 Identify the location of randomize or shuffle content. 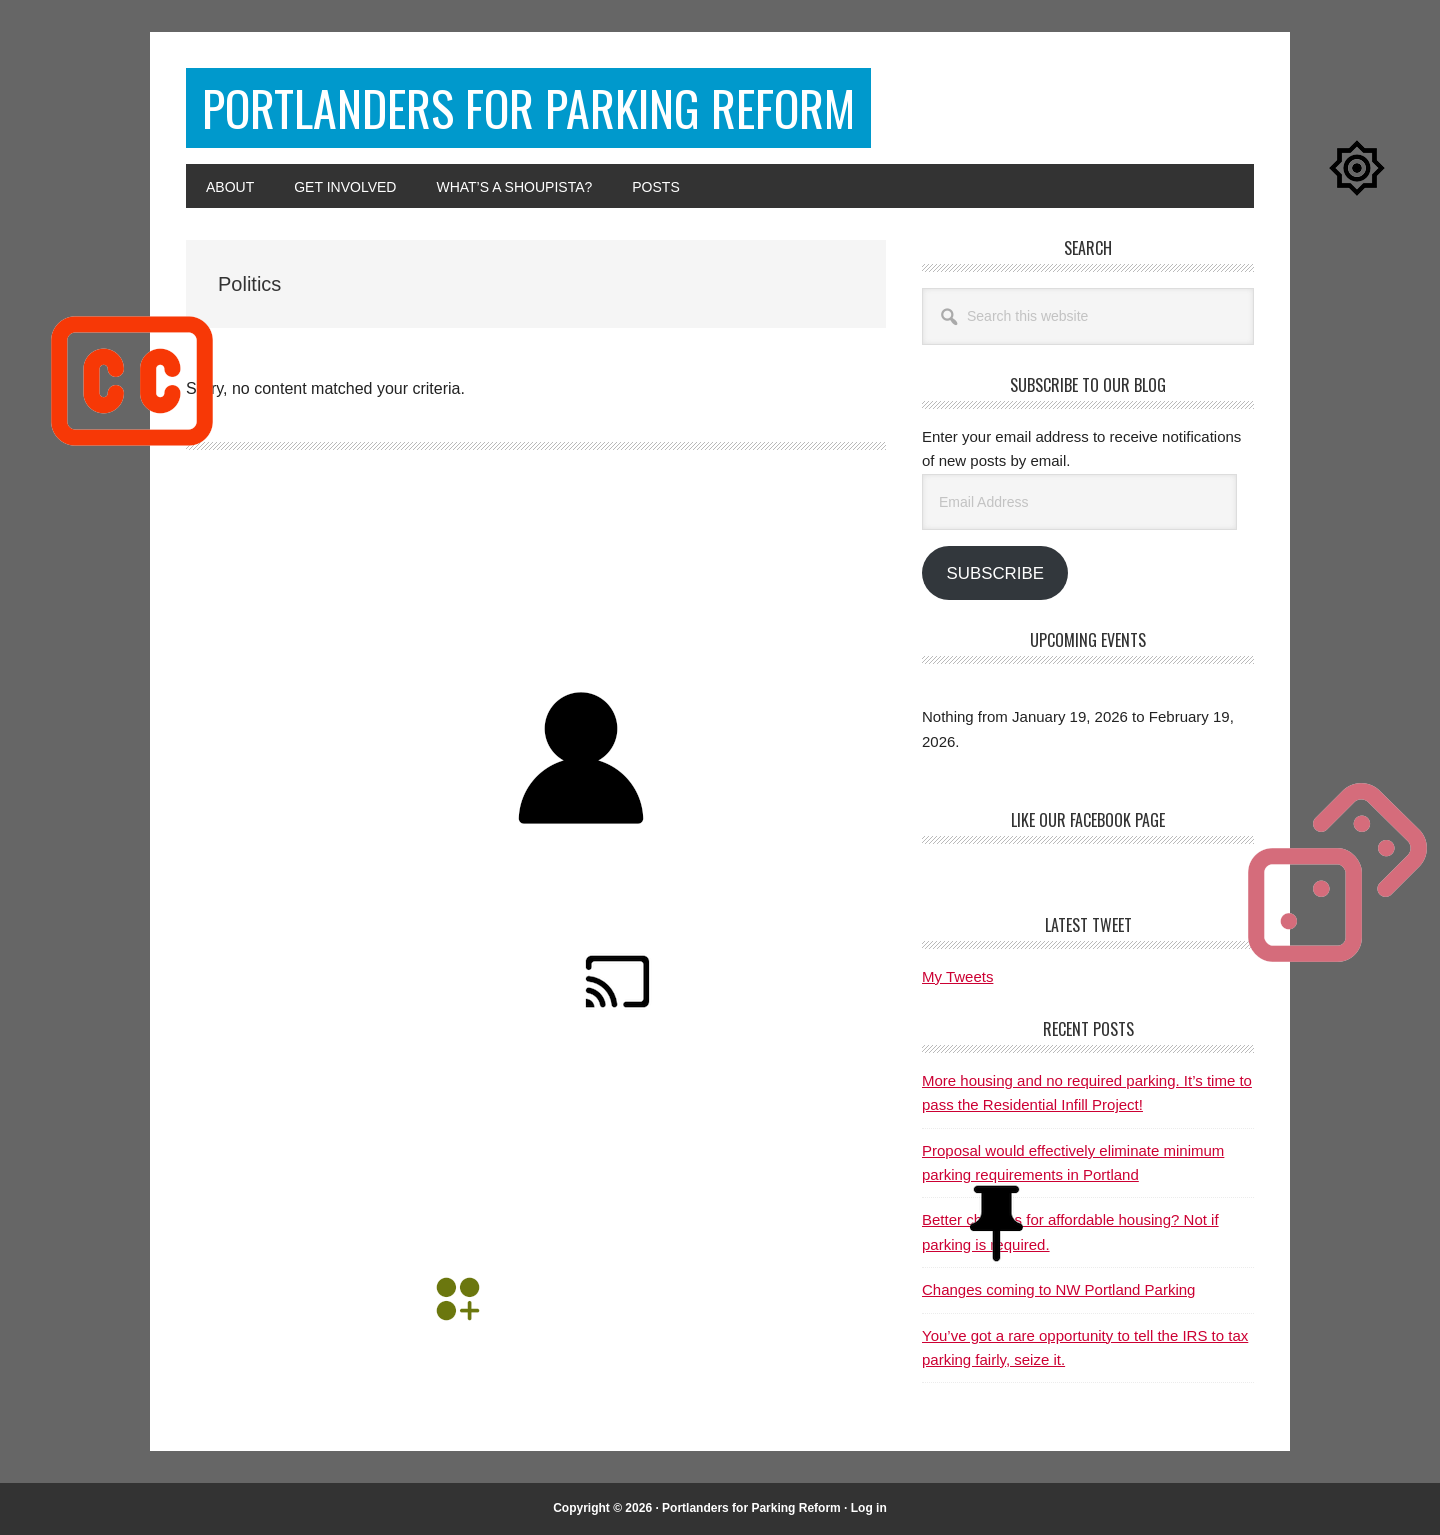
(1337, 872).